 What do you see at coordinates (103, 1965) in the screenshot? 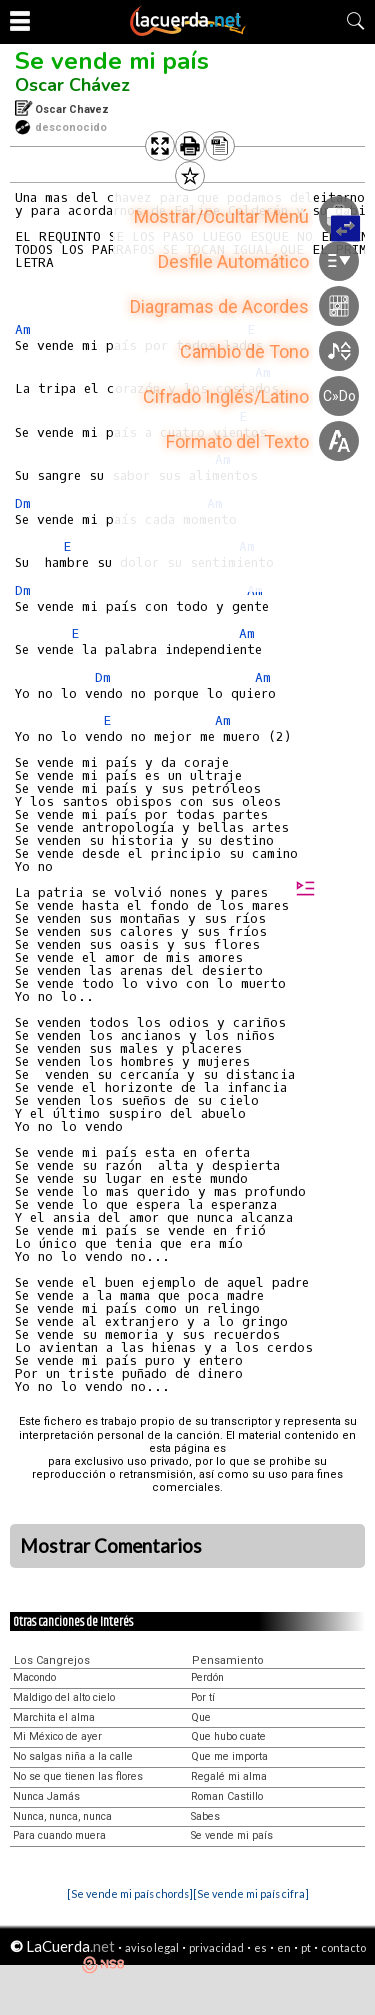
I see `NS8 brand logo` at bounding box center [103, 1965].